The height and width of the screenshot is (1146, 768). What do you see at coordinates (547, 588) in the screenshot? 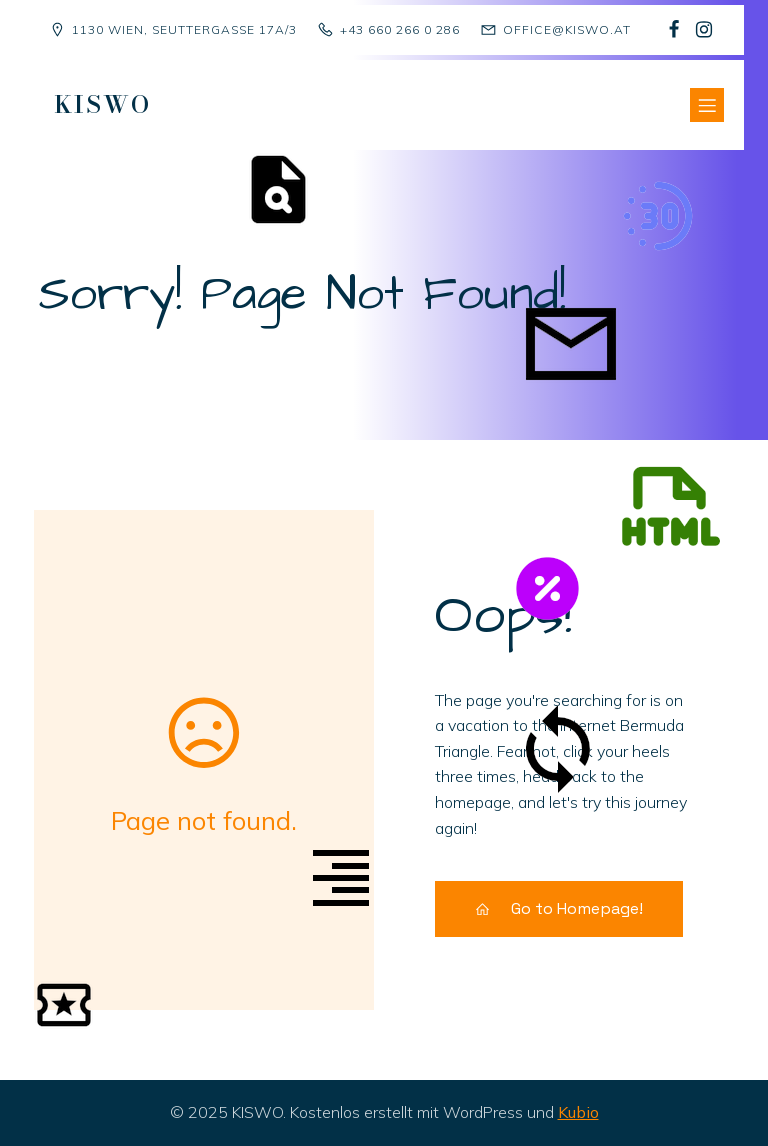
I see `view available discounts or promotions` at bounding box center [547, 588].